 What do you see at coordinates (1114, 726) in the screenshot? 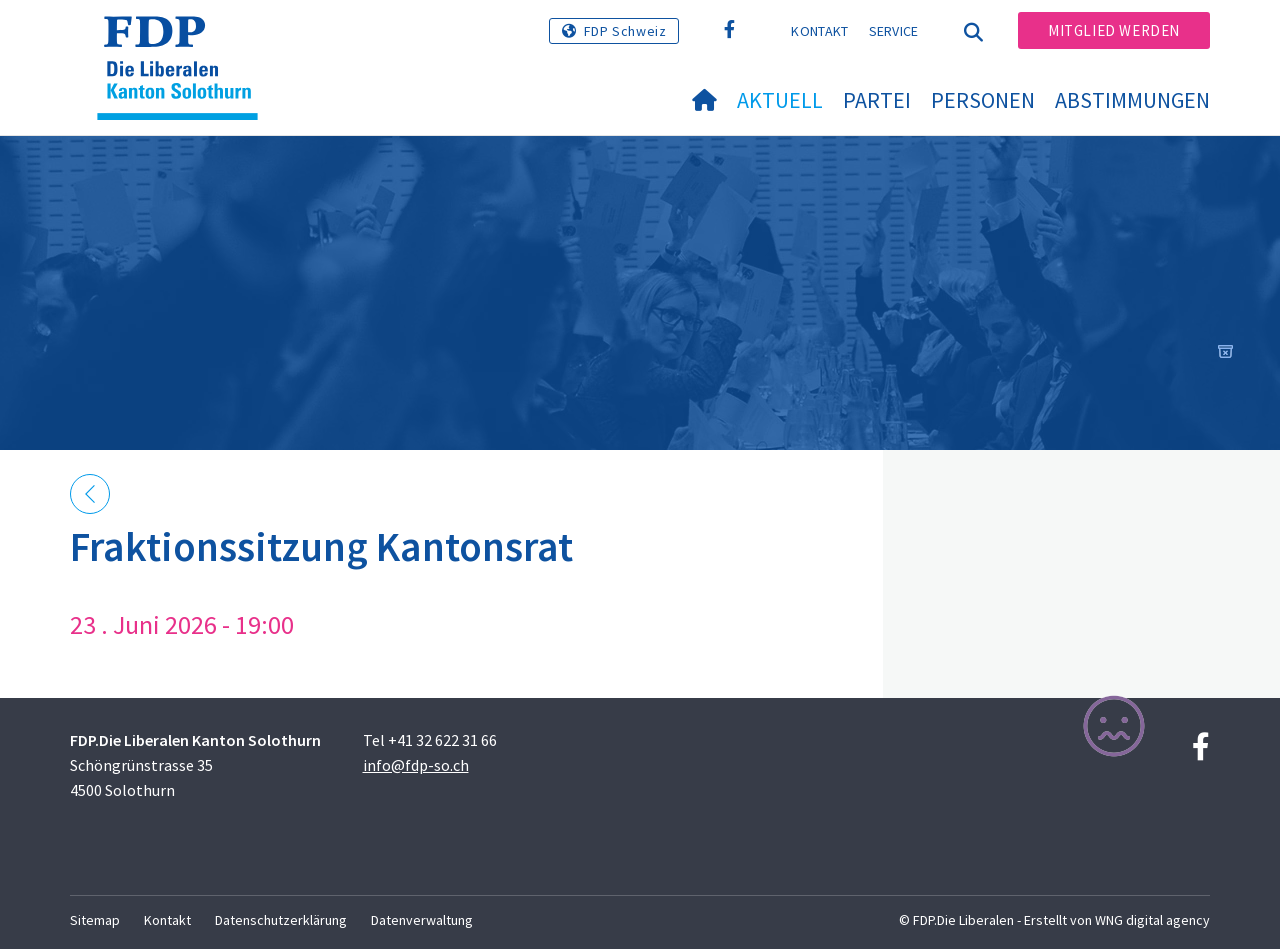
I see `indicates a nervous or anxious status` at bounding box center [1114, 726].